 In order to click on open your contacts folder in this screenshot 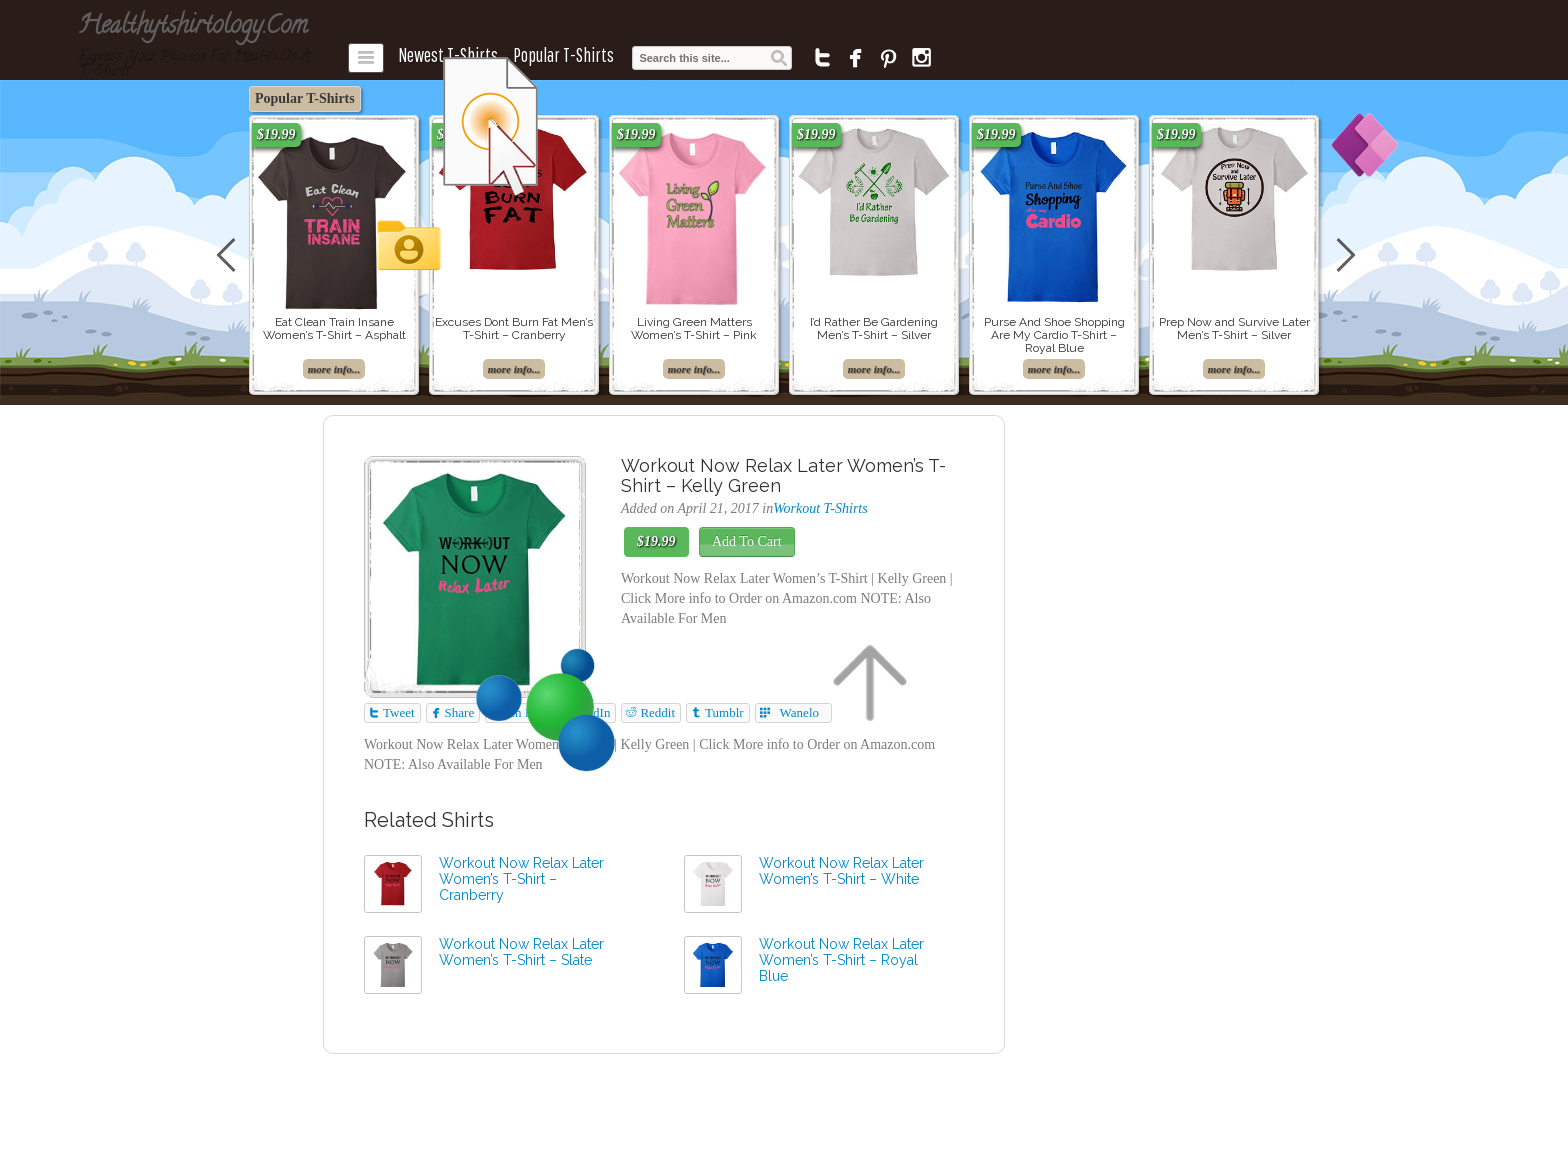, I will do `click(409, 247)`.